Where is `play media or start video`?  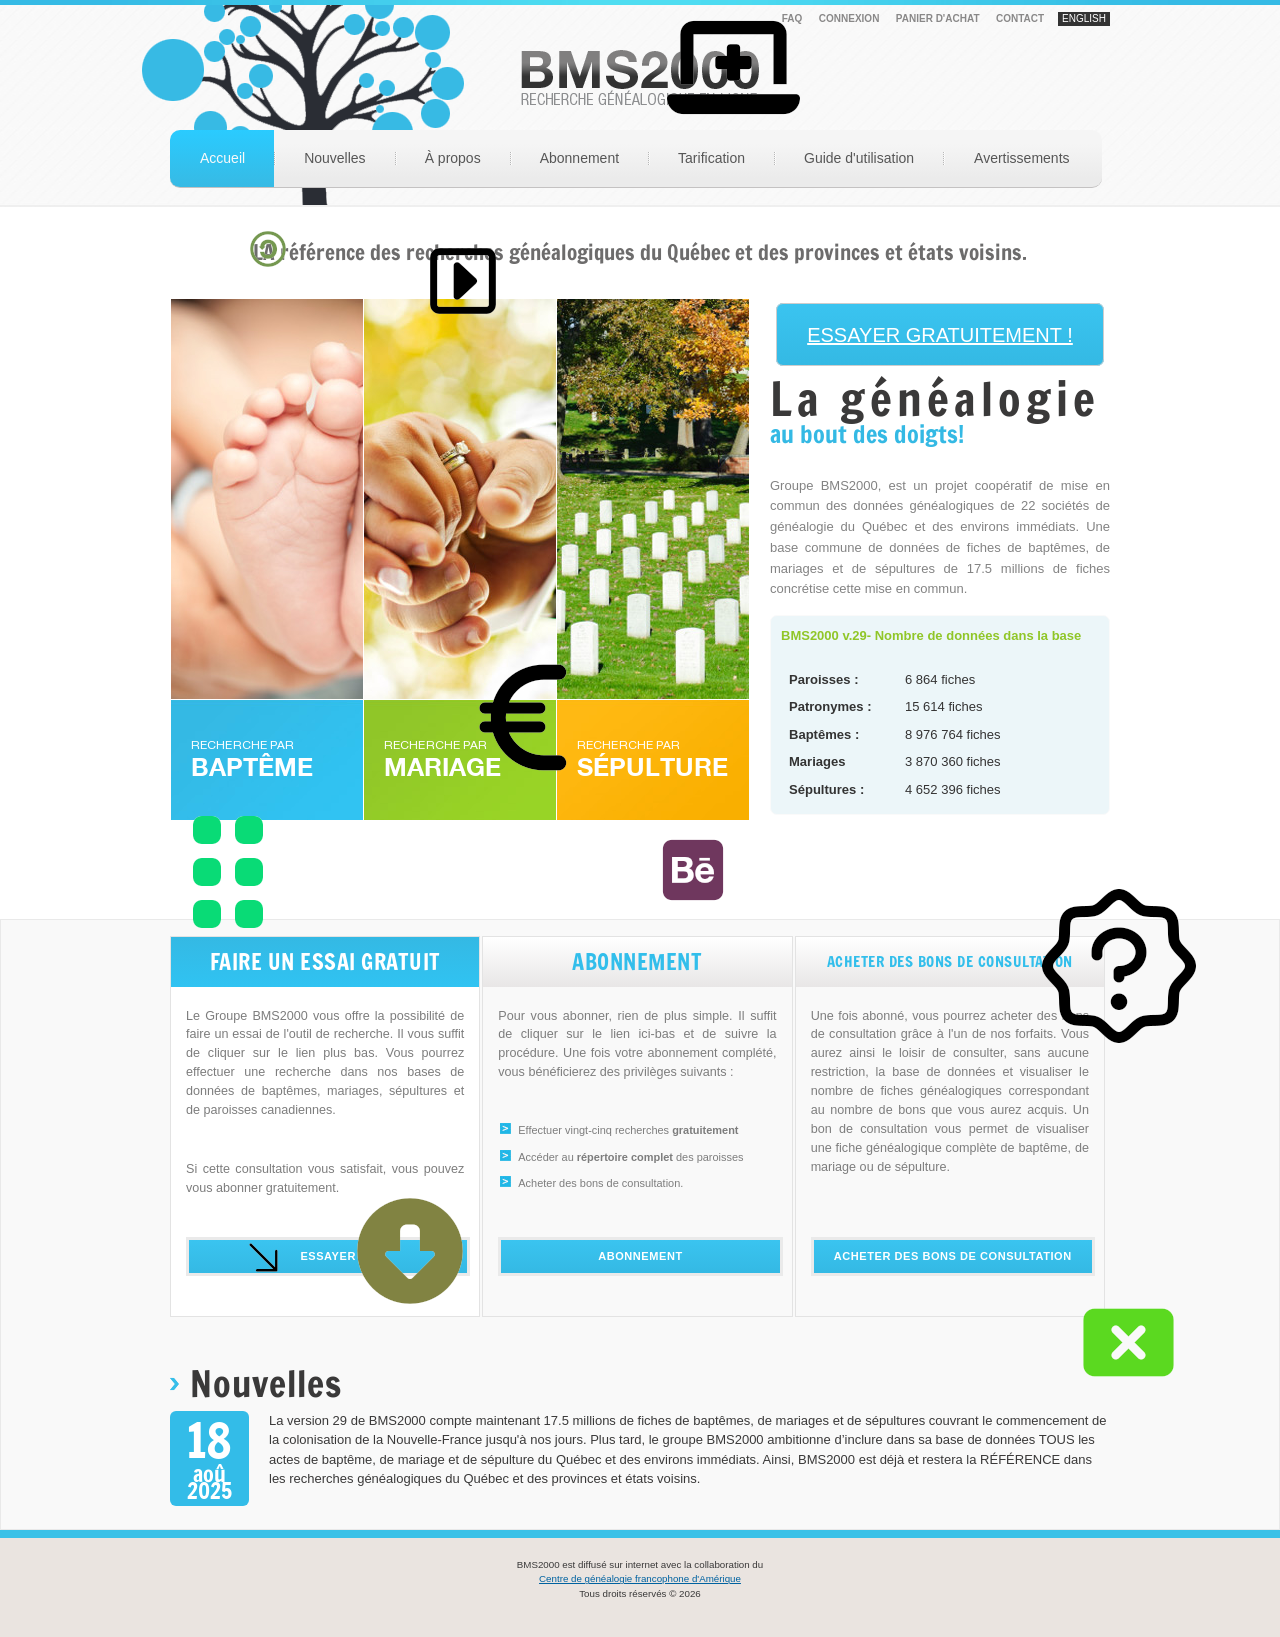 play media or start video is located at coordinates (463, 281).